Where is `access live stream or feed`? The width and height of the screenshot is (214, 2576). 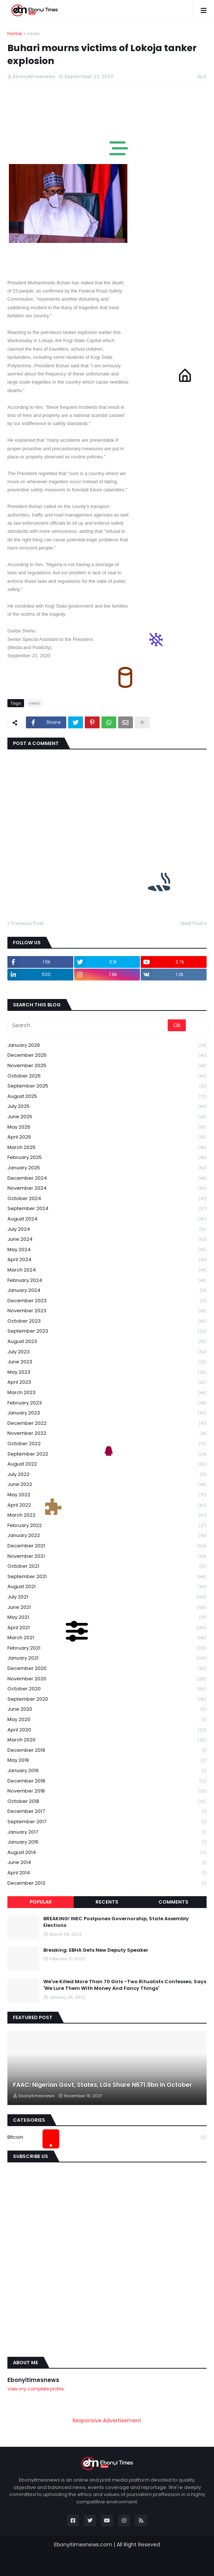 access live stream or feed is located at coordinates (118, 148).